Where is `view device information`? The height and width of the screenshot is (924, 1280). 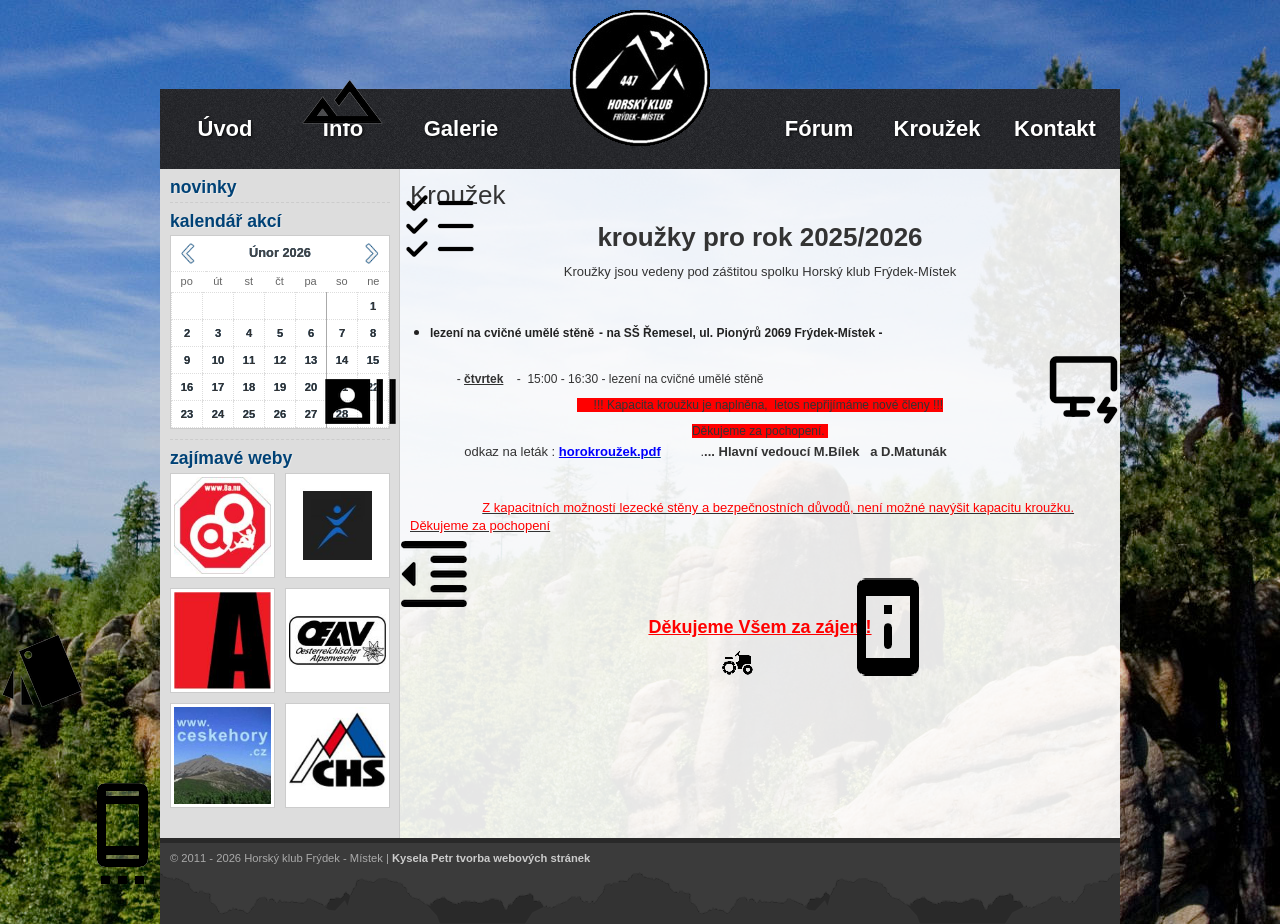 view device information is located at coordinates (888, 627).